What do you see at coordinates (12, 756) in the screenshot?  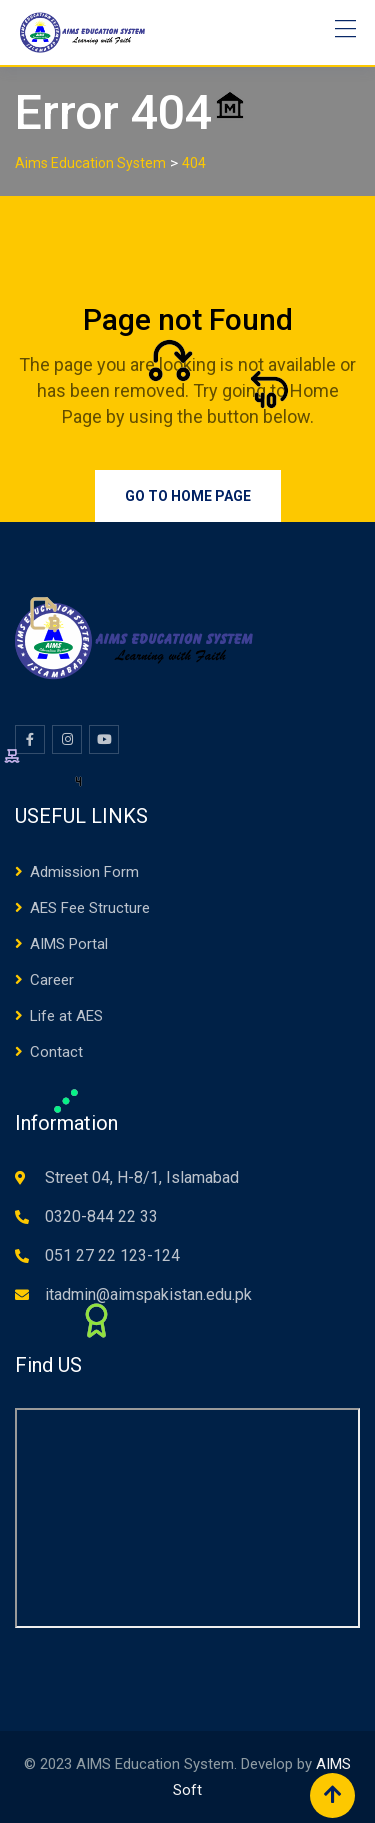 I see `access sailing or boating features` at bounding box center [12, 756].